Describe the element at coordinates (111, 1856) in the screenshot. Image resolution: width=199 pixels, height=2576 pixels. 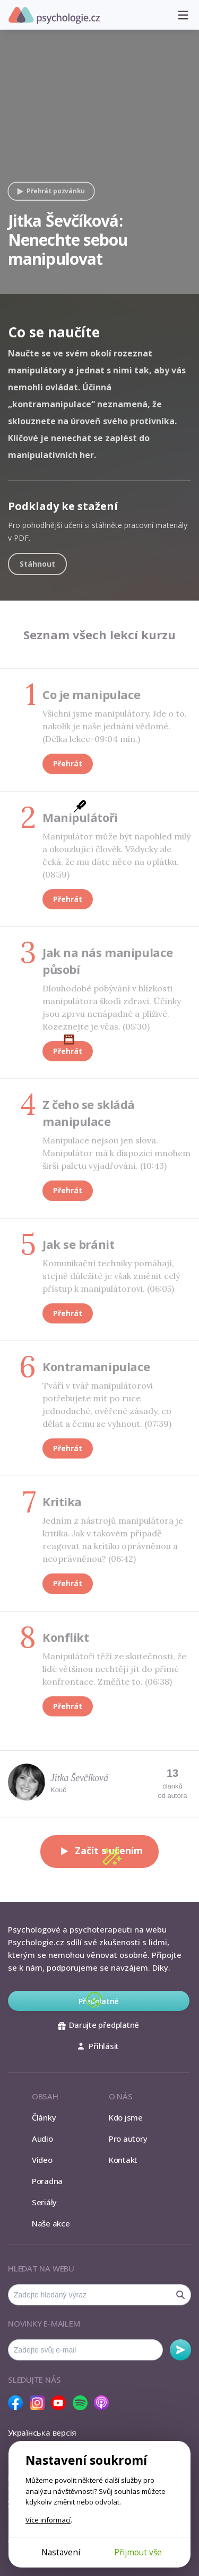
I see `apply automatic enhancements or effects` at that location.